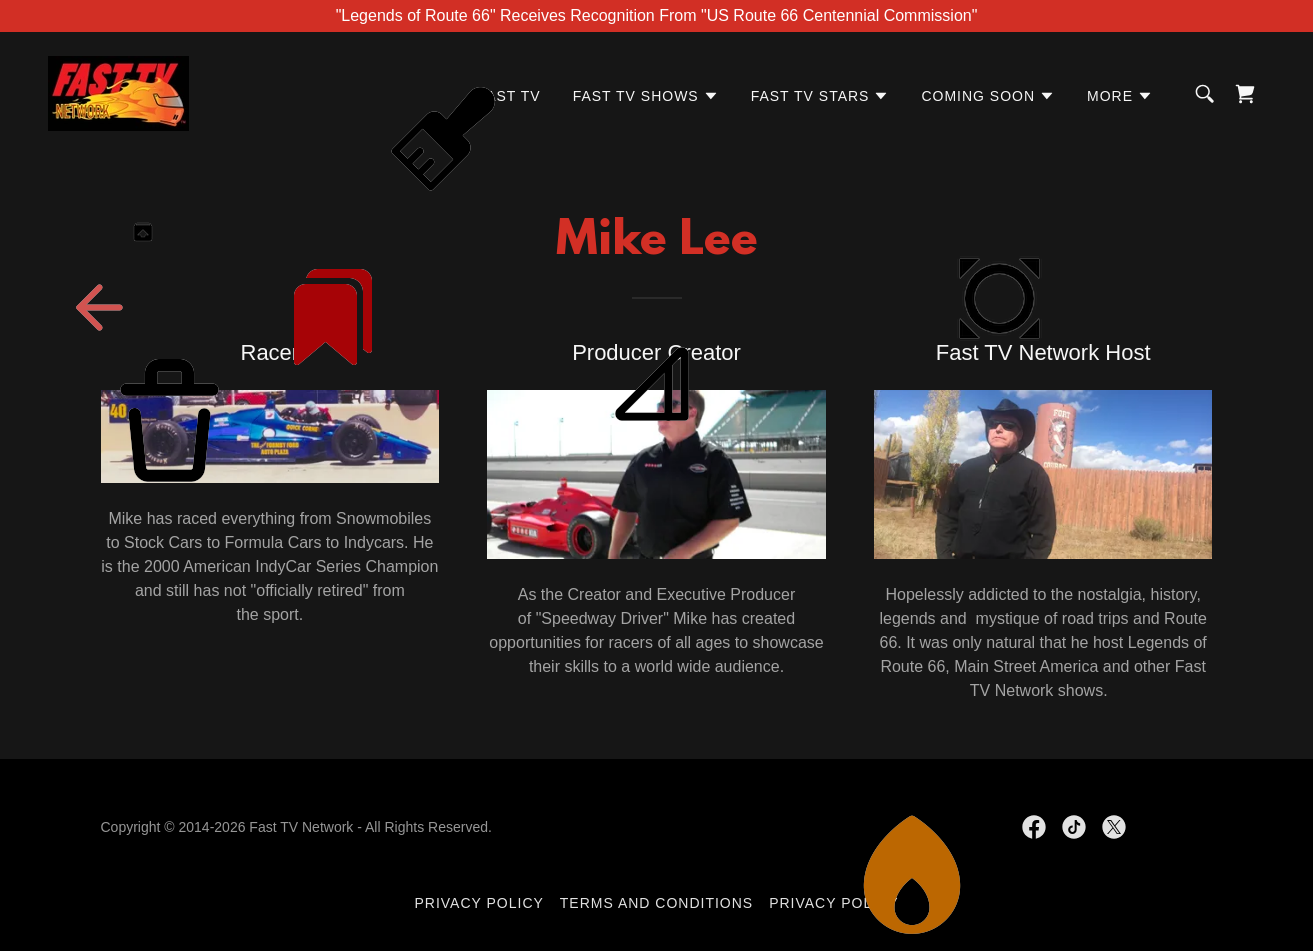  I want to click on view your saved bookmarks, so click(333, 317).